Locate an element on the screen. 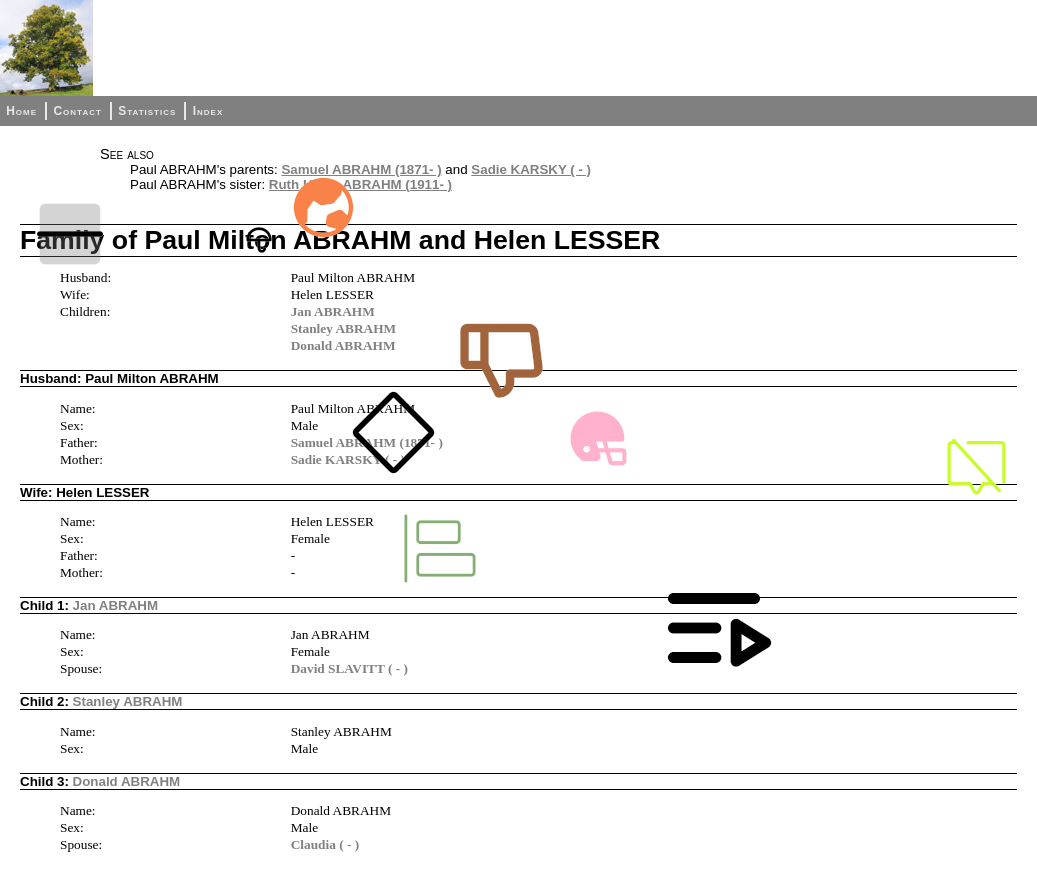  switch to international or global settings is located at coordinates (323, 207).